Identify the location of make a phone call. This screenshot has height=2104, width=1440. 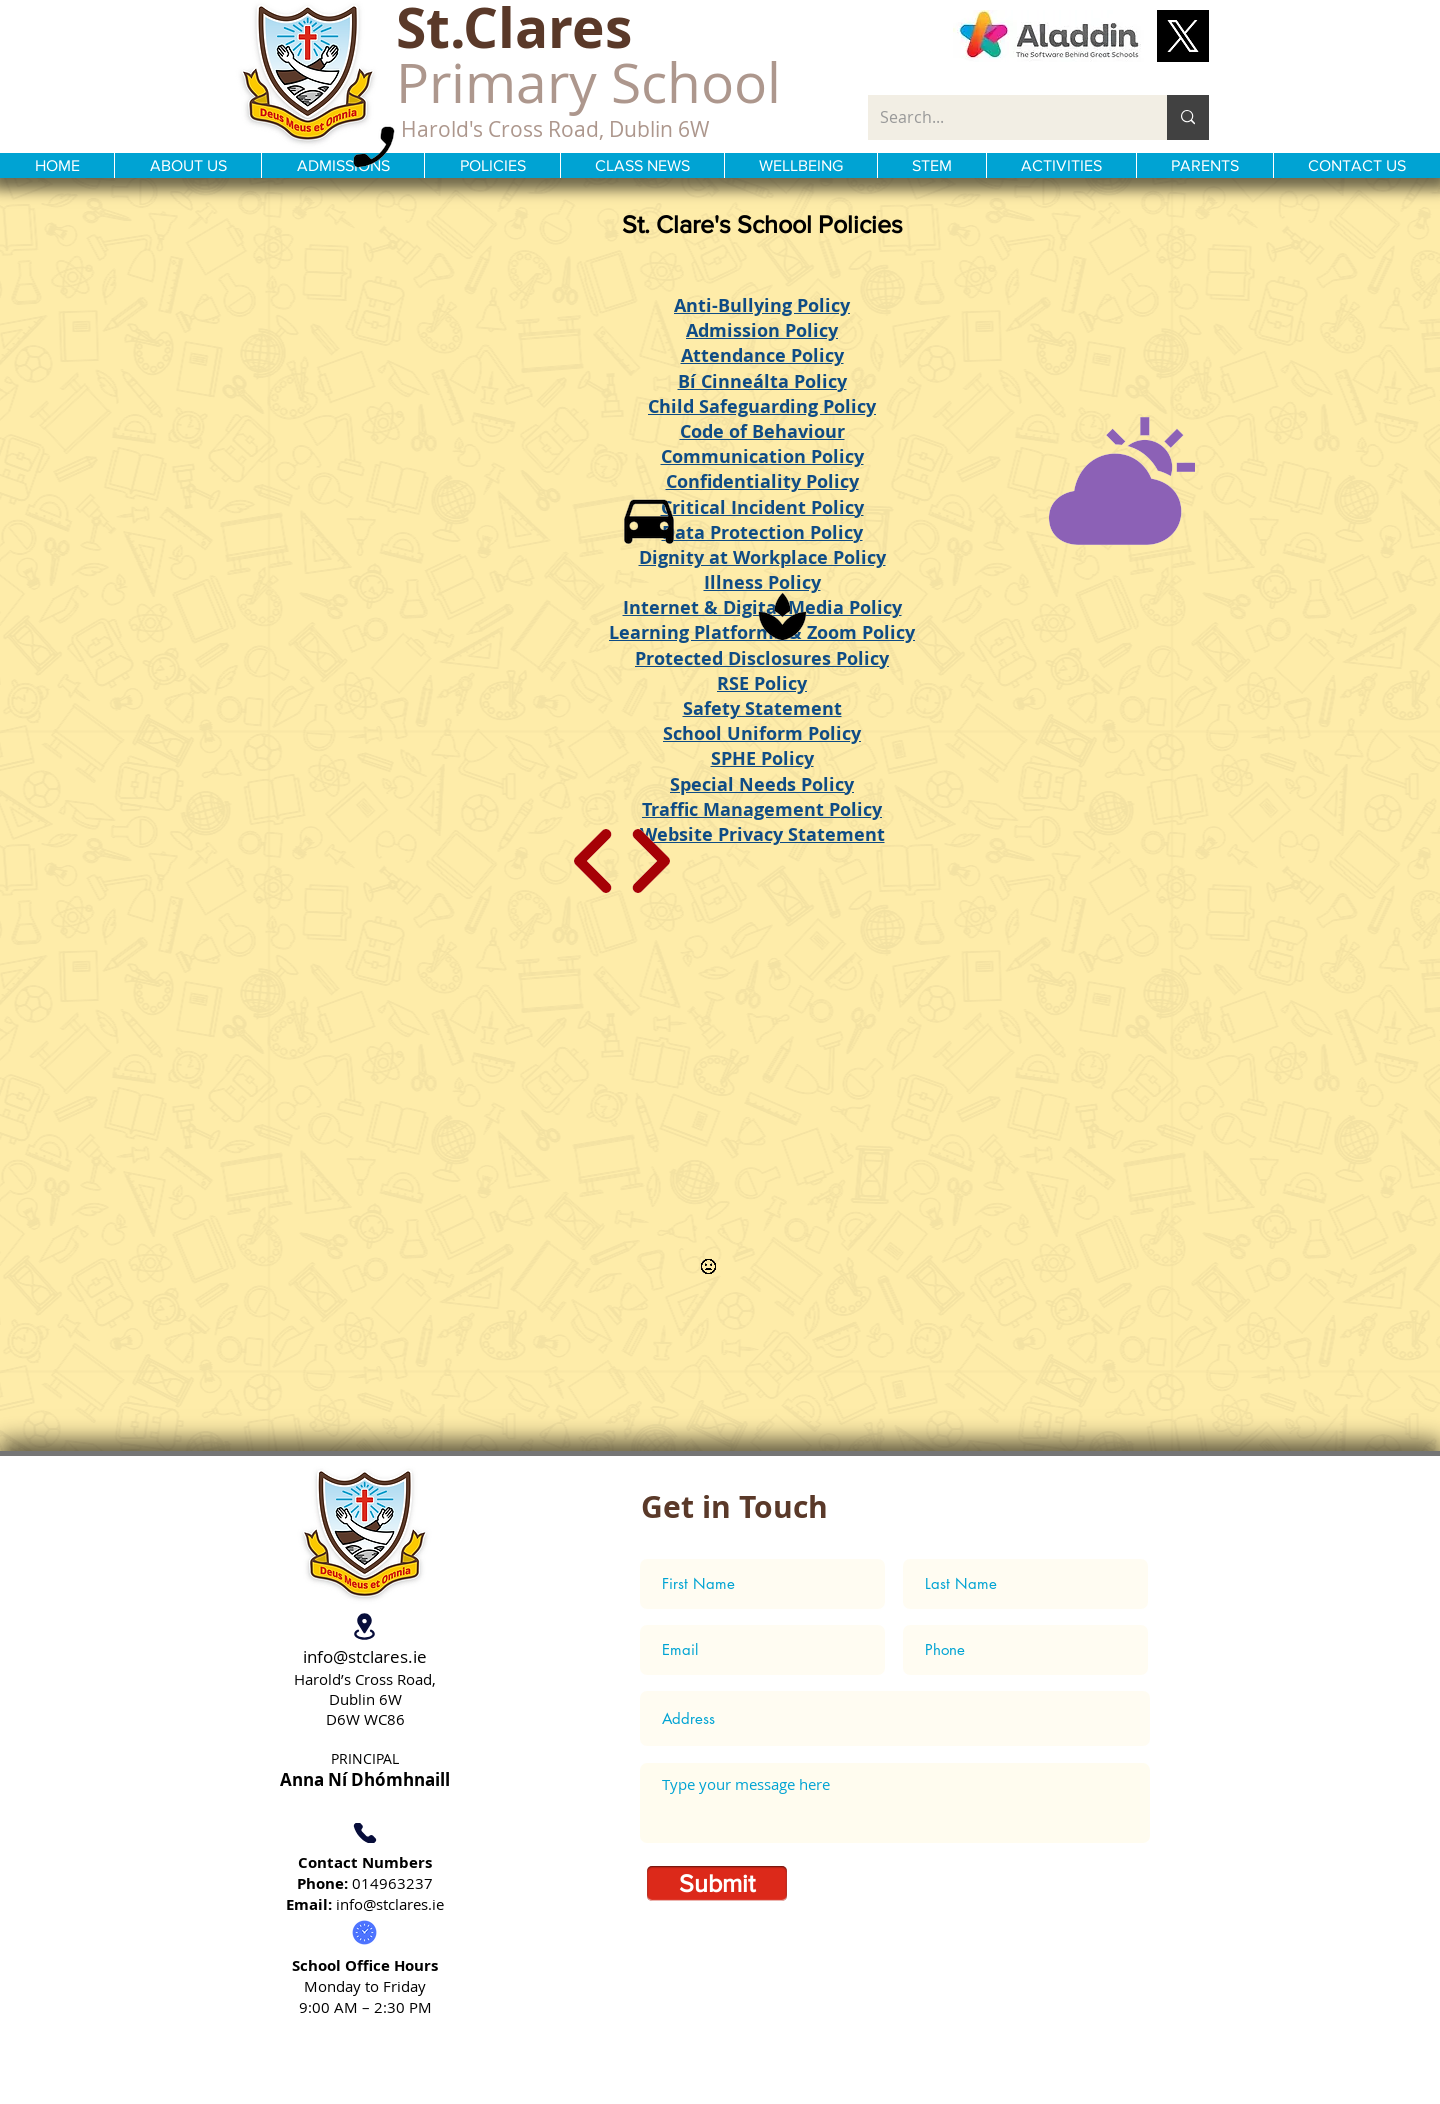
(374, 147).